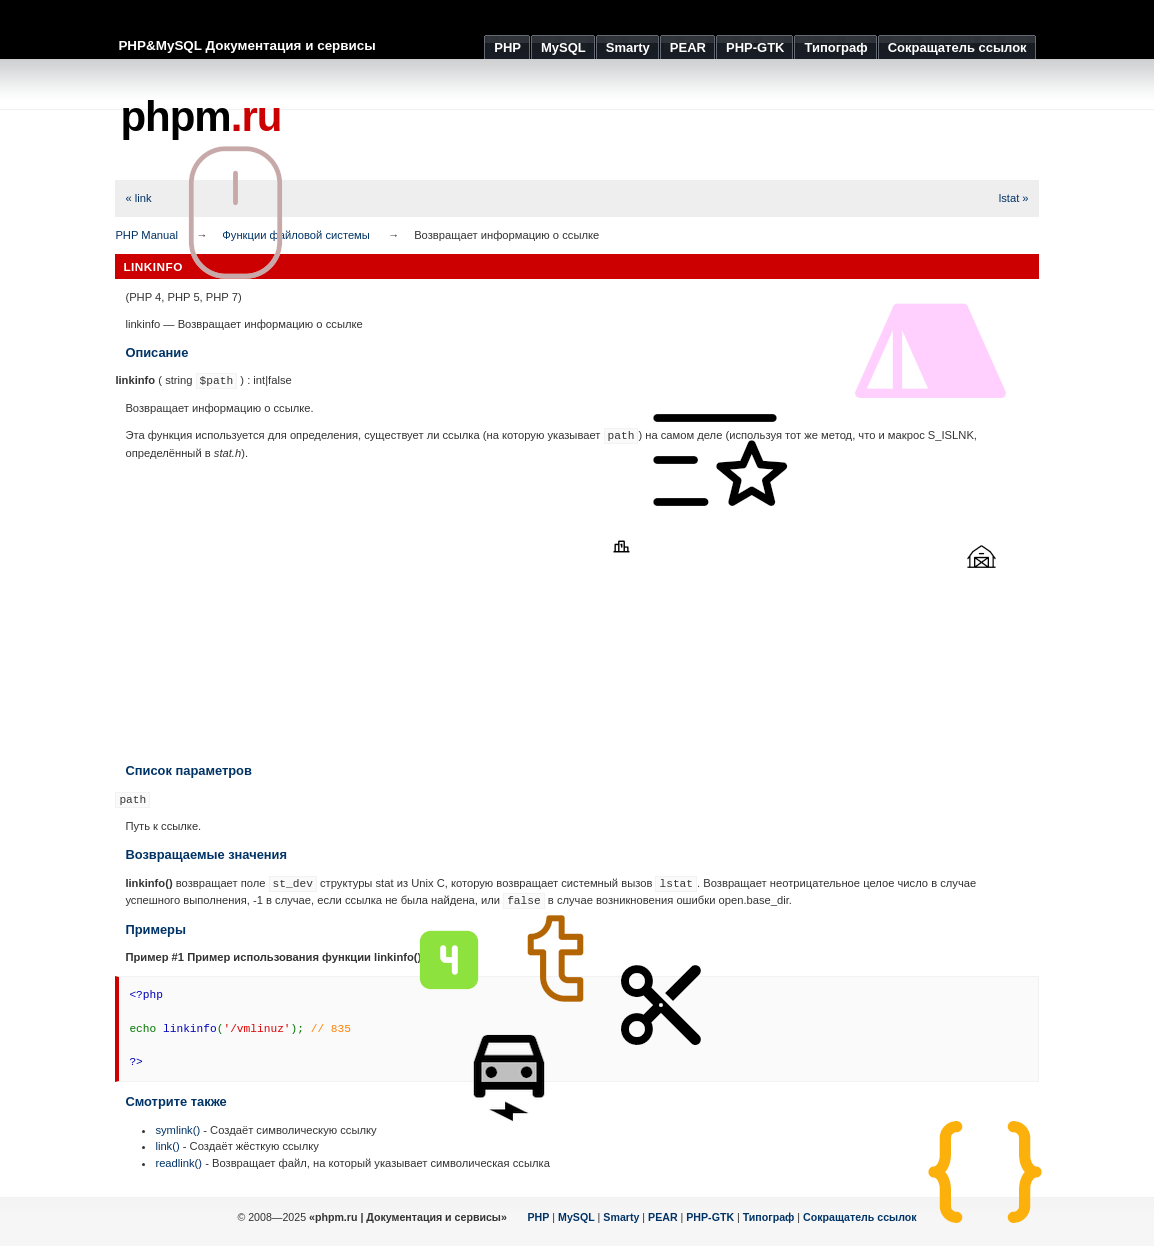 The width and height of the screenshot is (1154, 1246). Describe the element at coordinates (981, 558) in the screenshot. I see `access farm or agricultural settings` at that location.